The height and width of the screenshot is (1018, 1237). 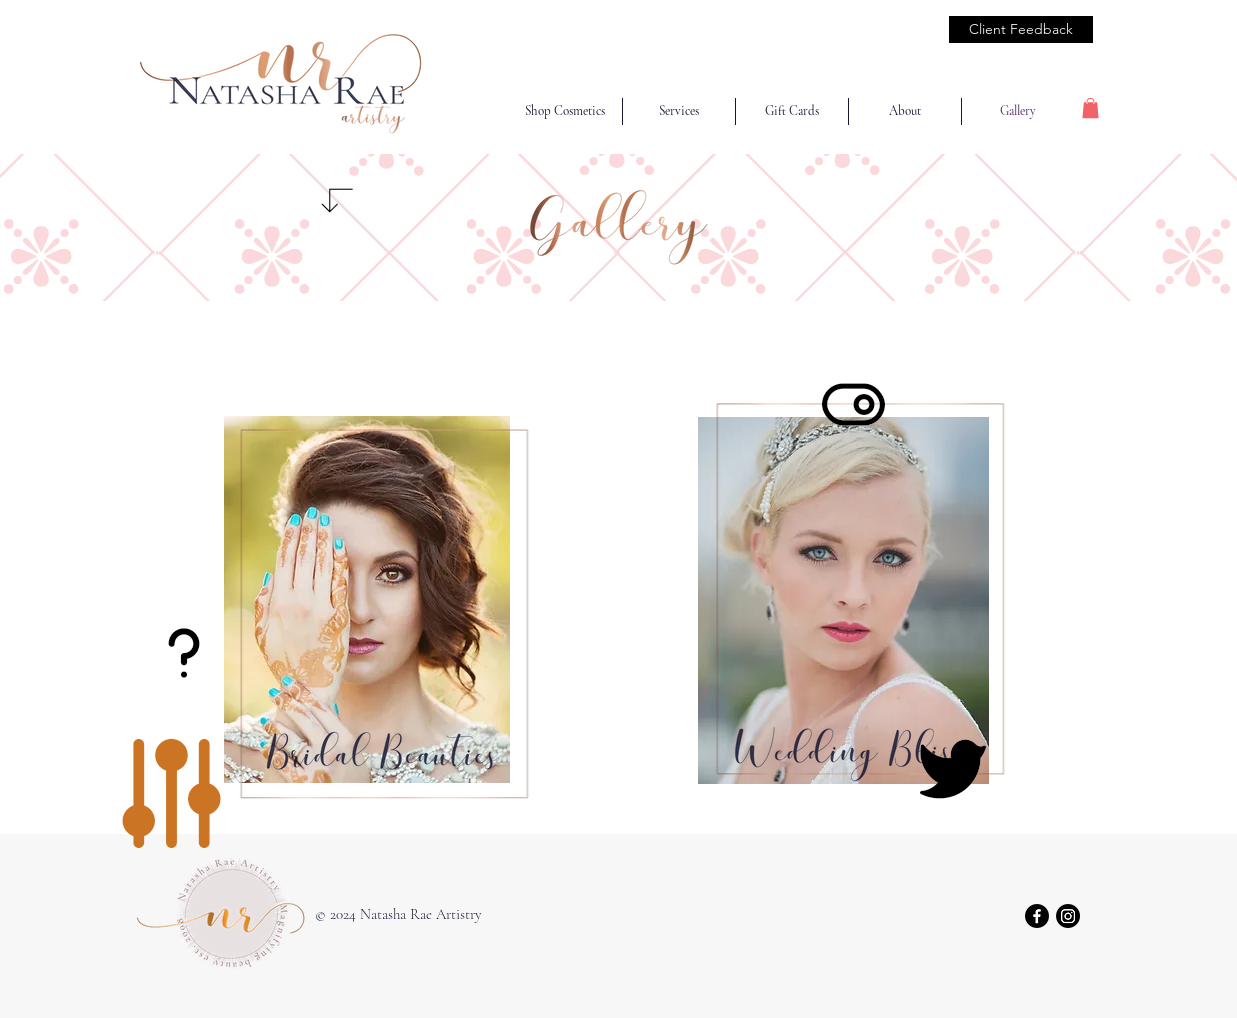 What do you see at coordinates (853, 404) in the screenshot?
I see `toggle switch in the on/enabled position` at bounding box center [853, 404].